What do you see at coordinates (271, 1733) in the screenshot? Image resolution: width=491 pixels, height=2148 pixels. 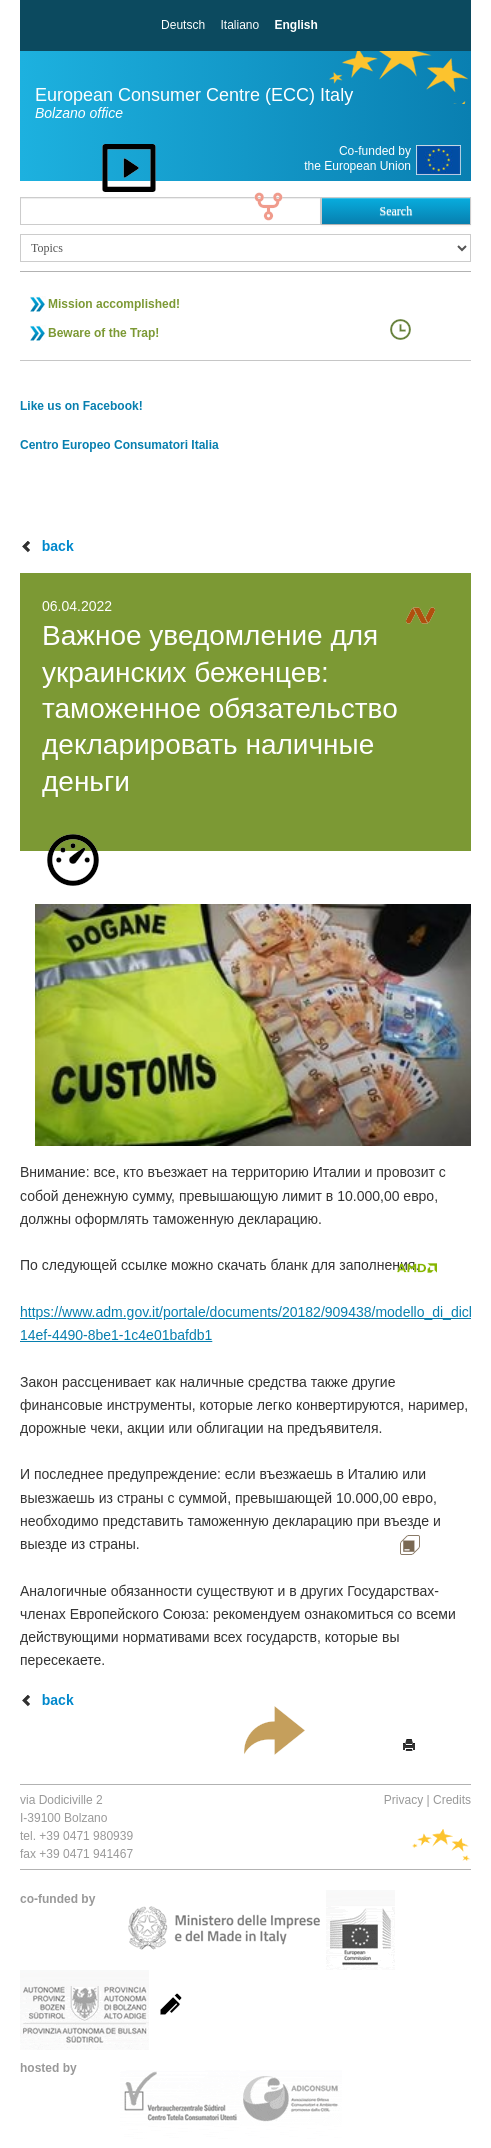 I see `share content to another app or person` at bounding box center [271, 1733].